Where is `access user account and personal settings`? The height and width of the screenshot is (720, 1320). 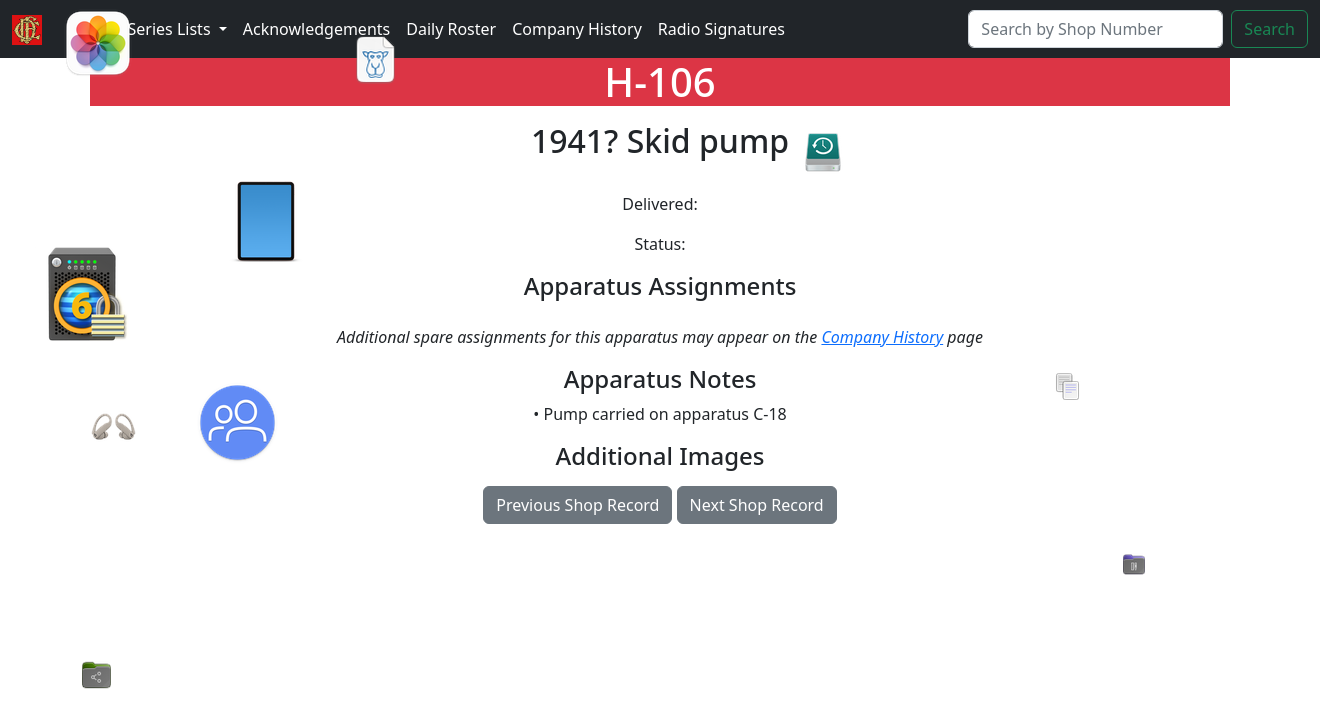 access user account and personal settings is located at coordinates (237, 422).